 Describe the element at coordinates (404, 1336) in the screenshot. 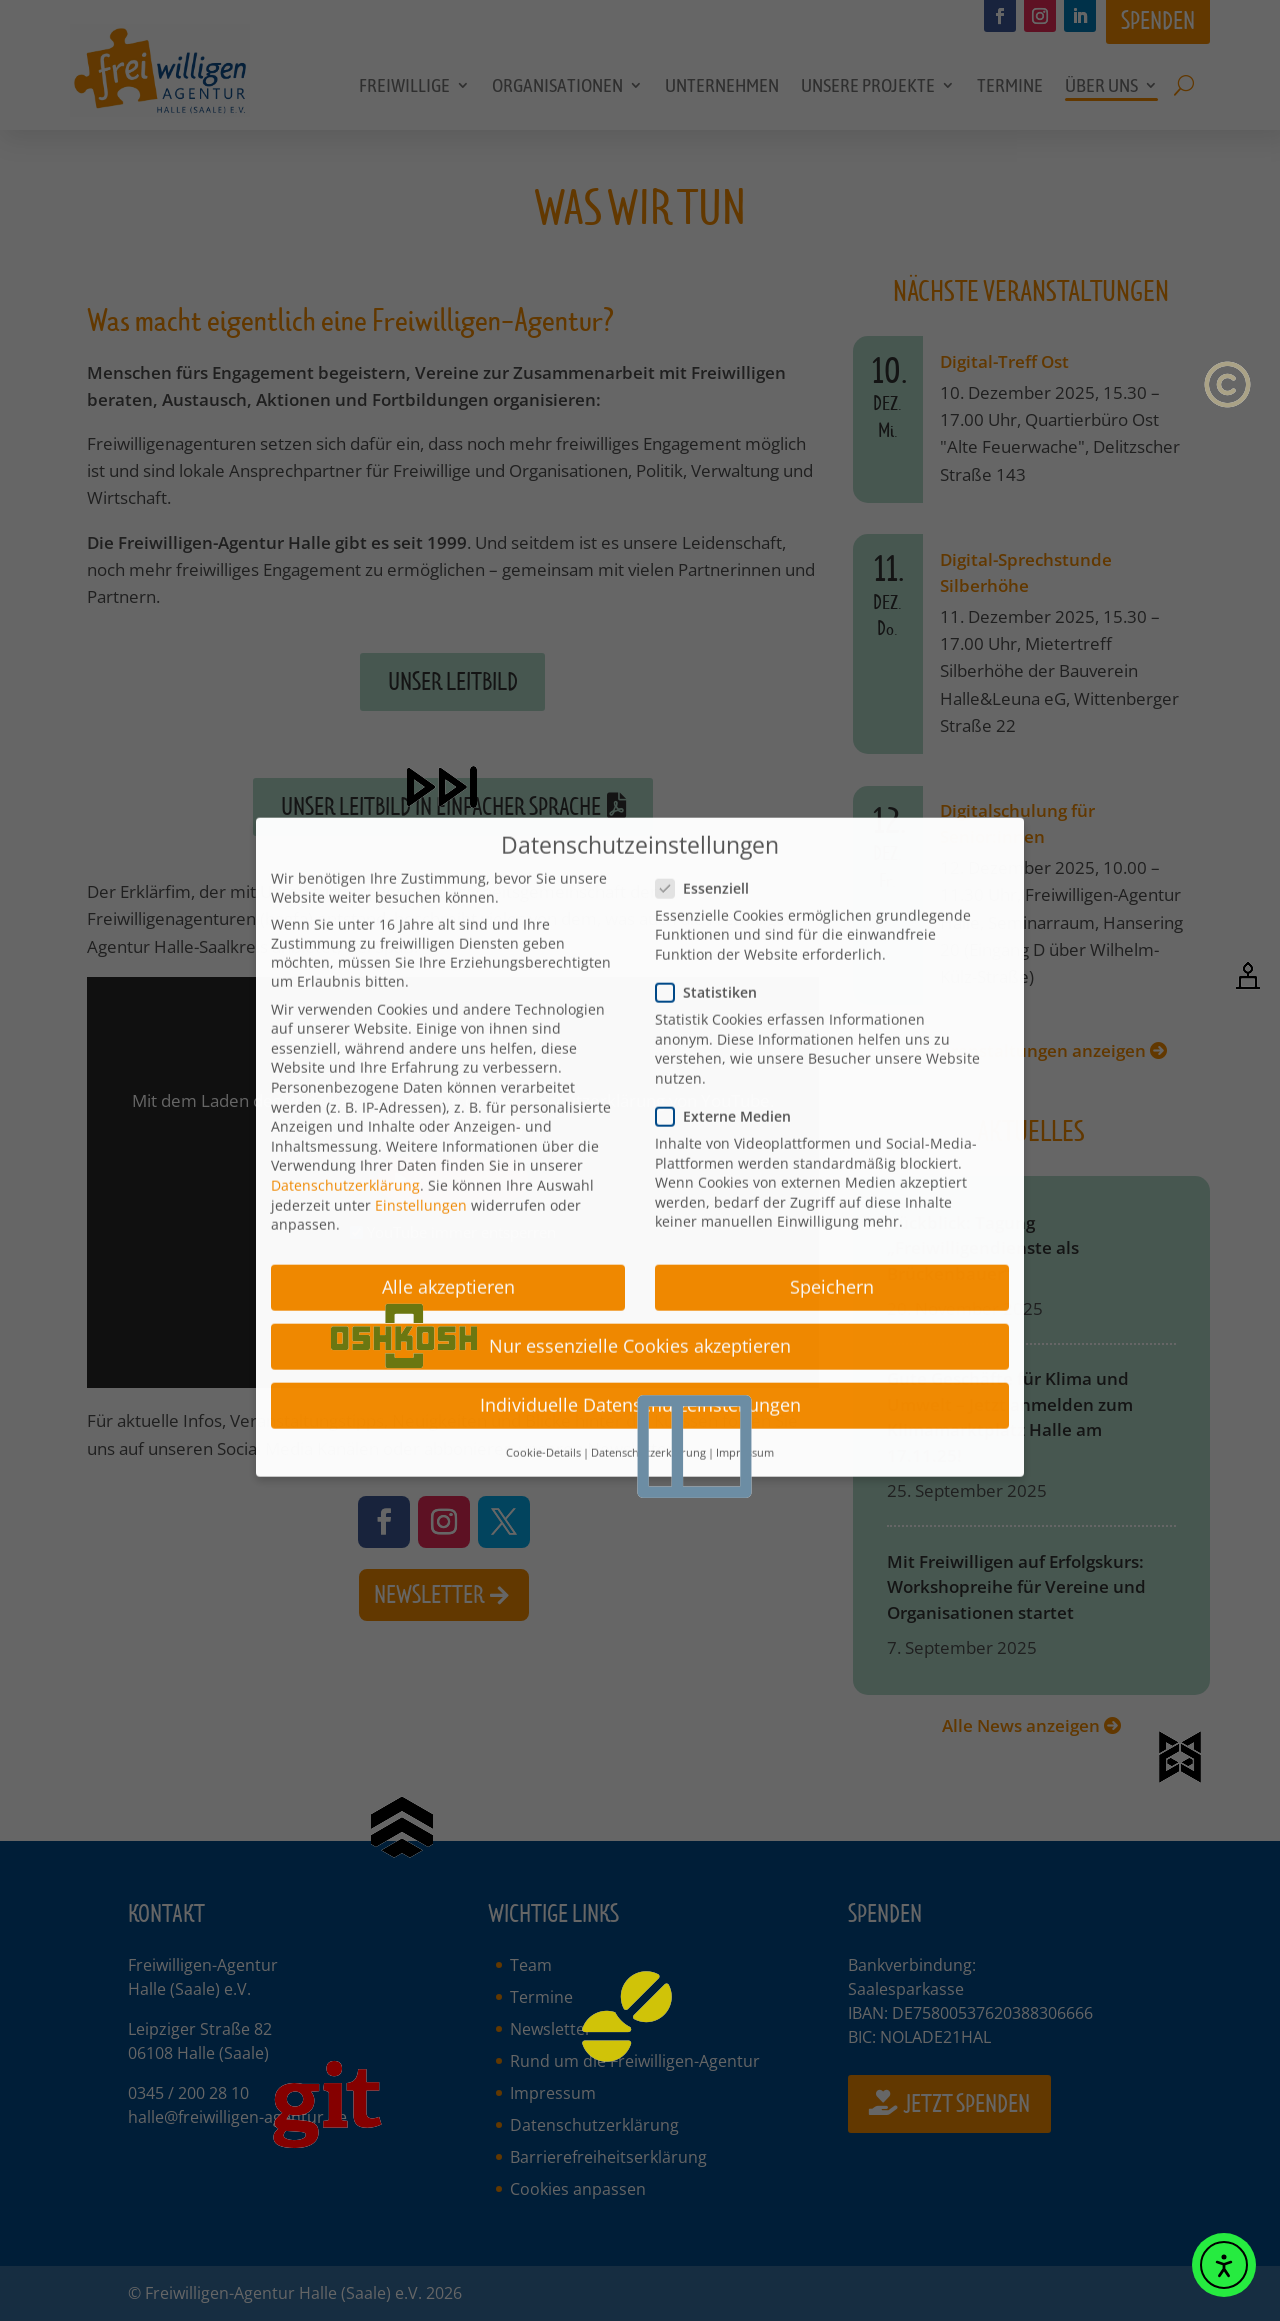

I see `Oshkosh Corporation brand logo` at that location.